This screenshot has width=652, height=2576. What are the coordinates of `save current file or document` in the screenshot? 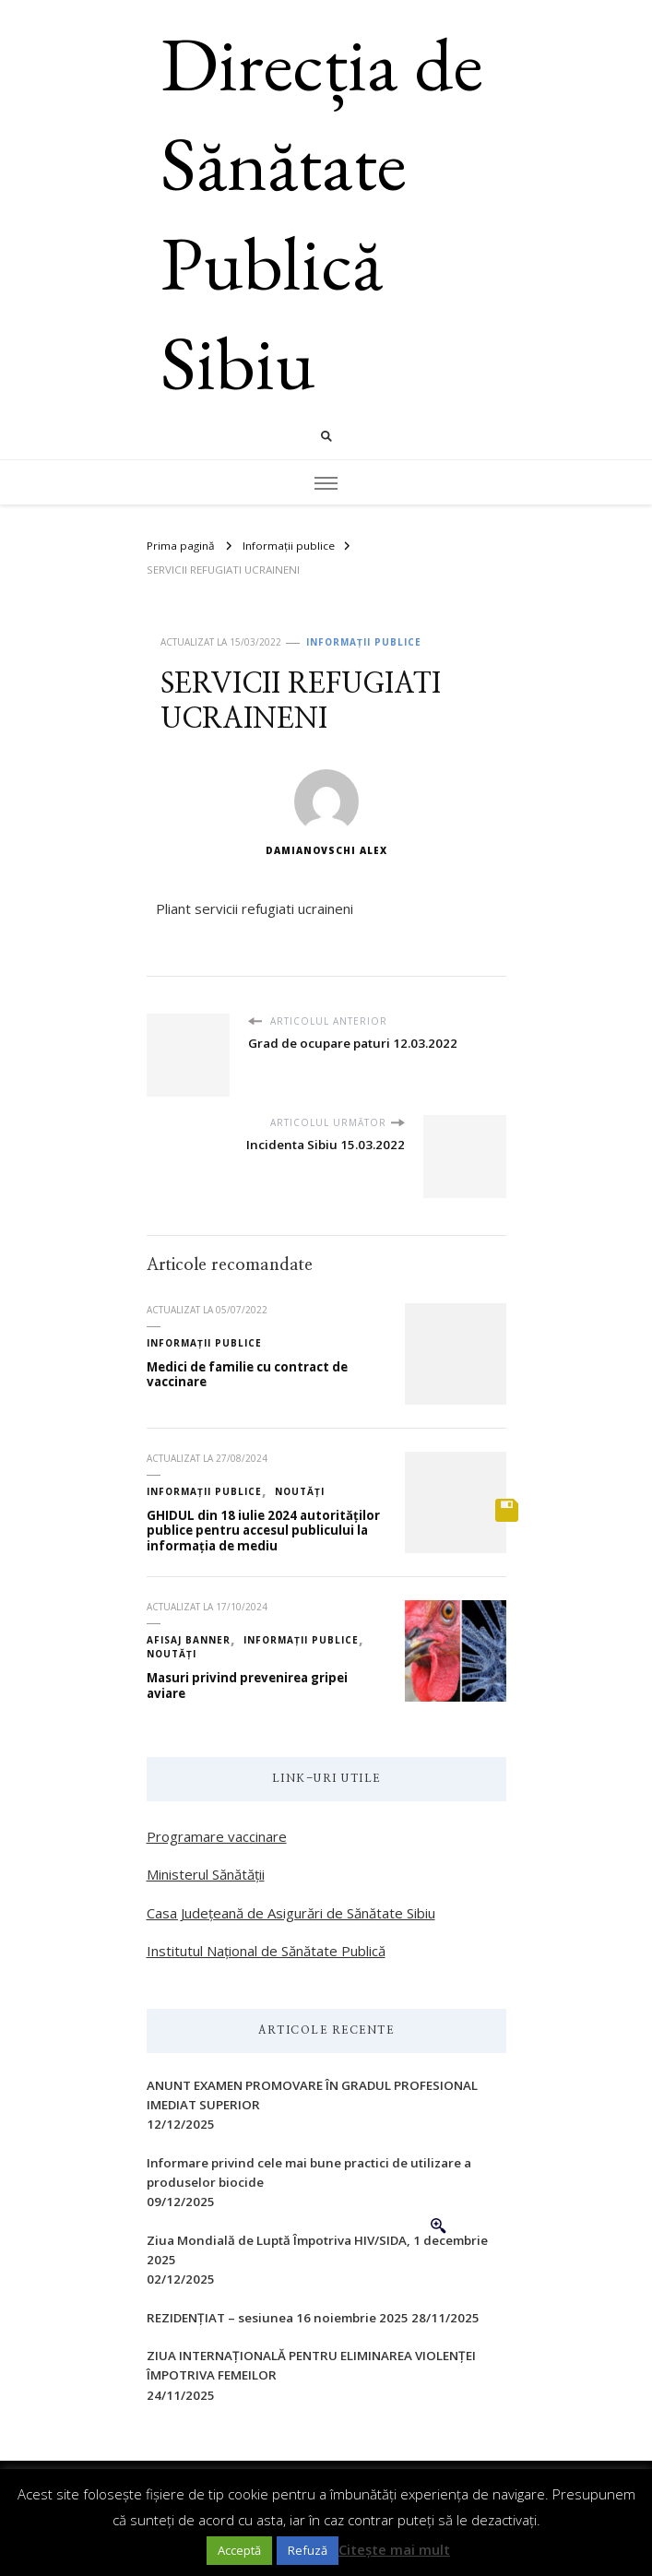 It's located at (506, 1510).